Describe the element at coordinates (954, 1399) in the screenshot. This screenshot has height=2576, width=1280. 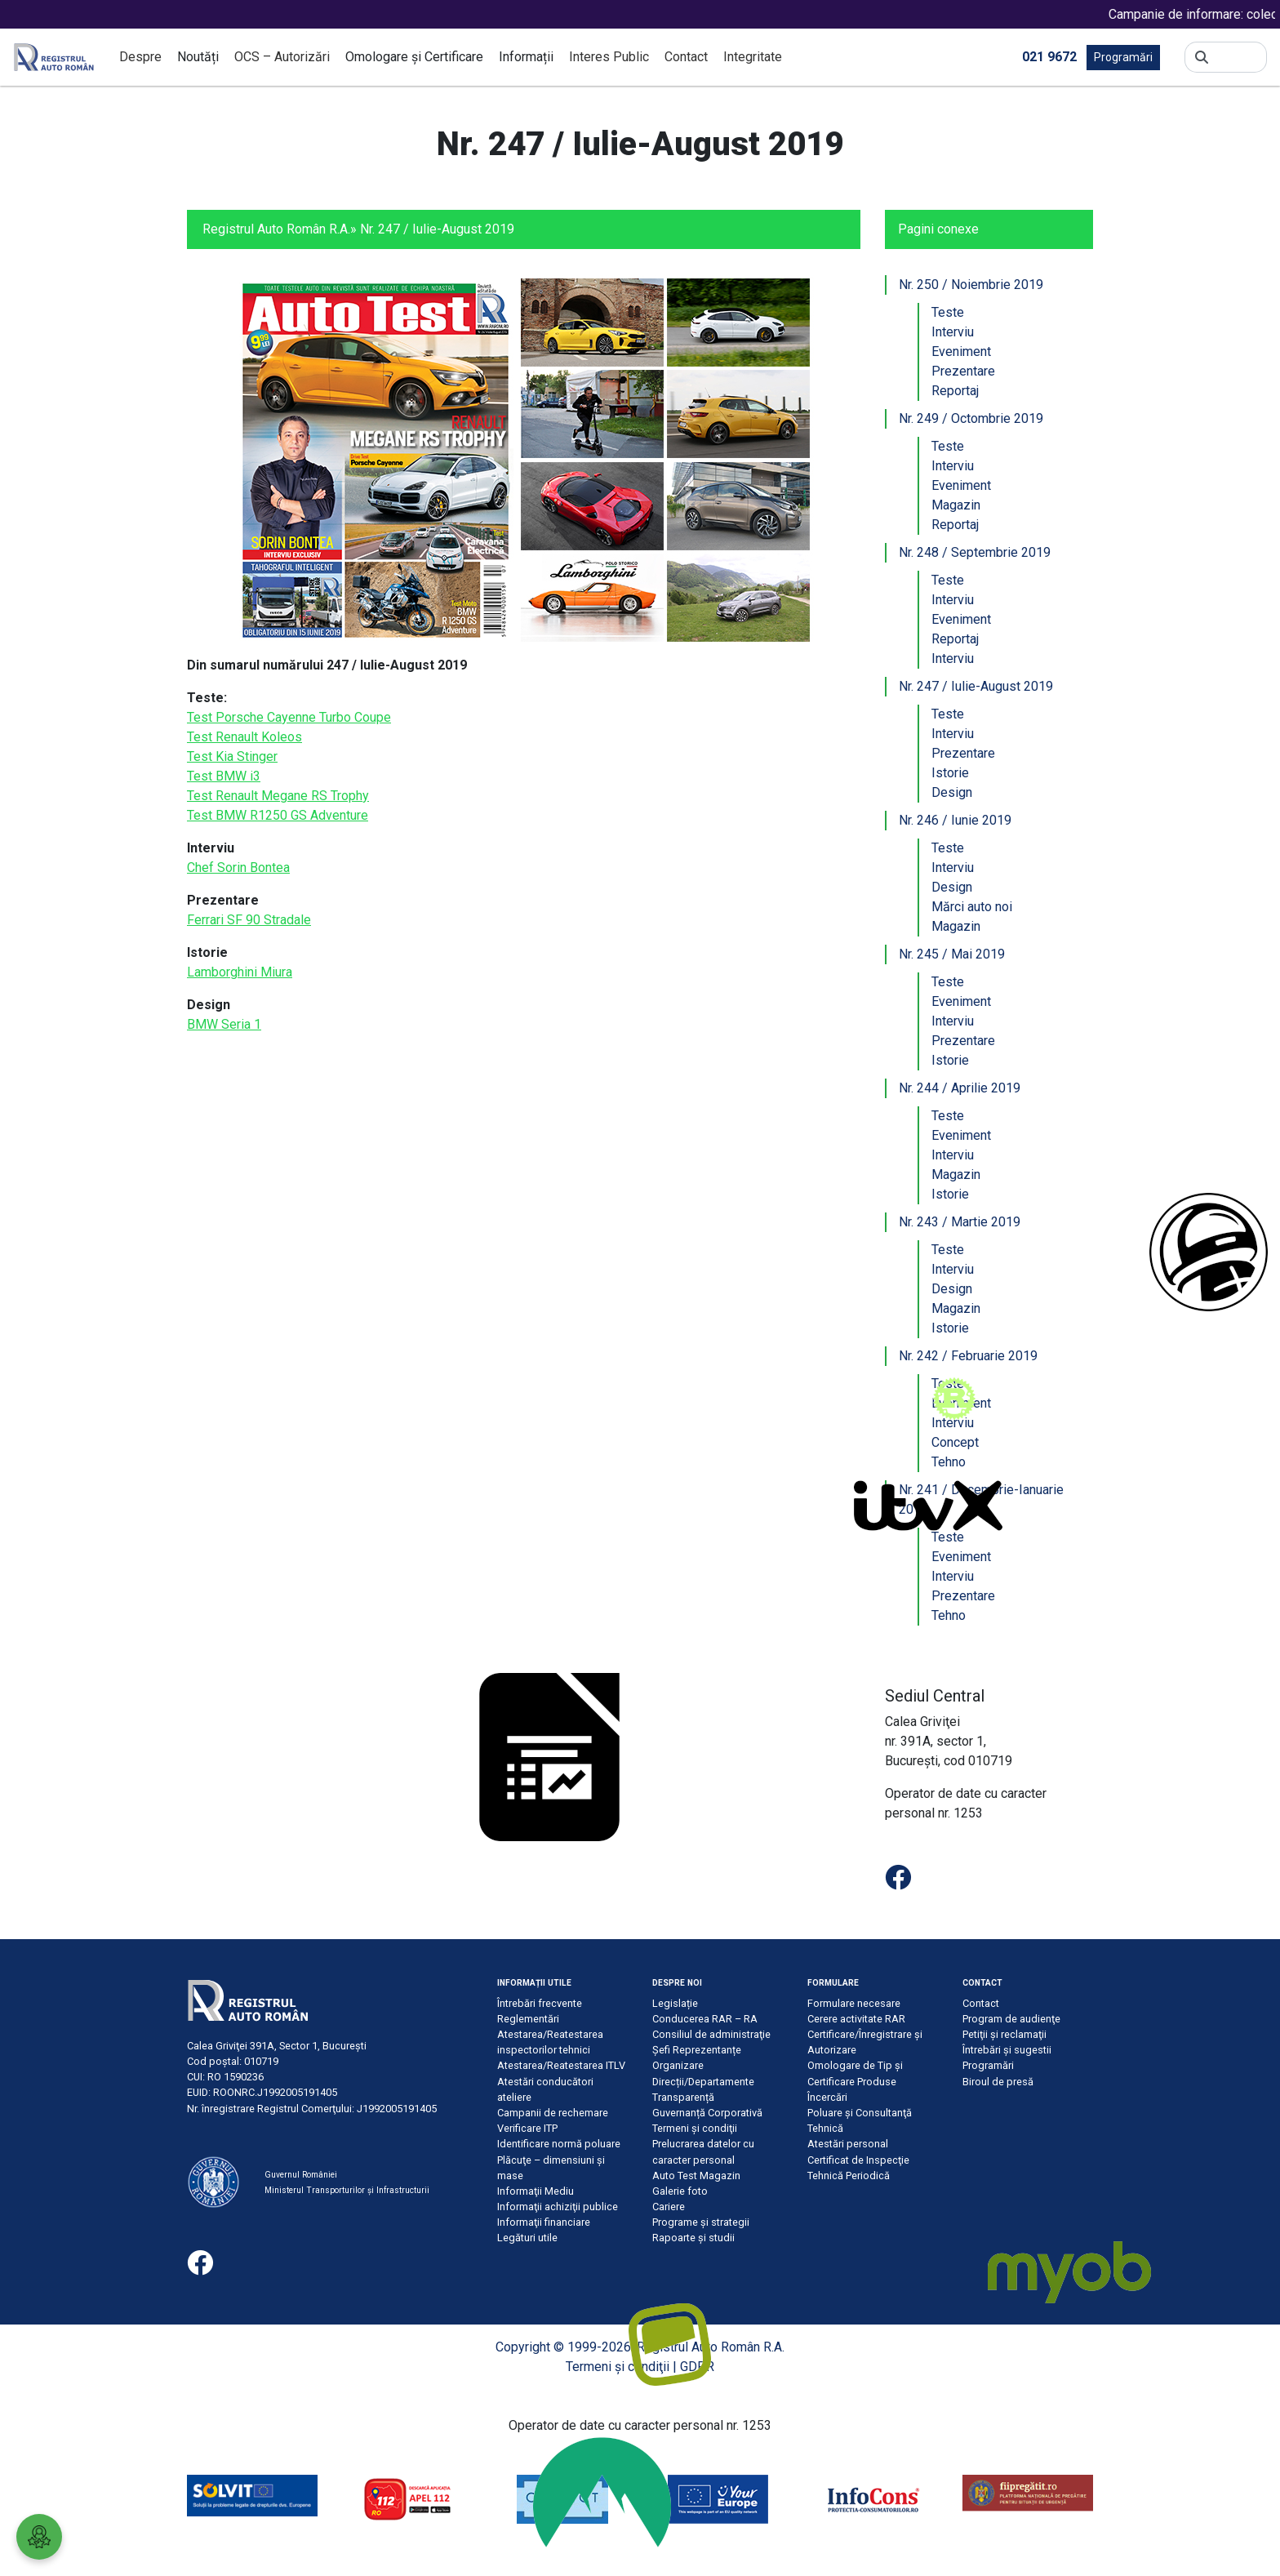
I see `rust programming language logo` at that location.